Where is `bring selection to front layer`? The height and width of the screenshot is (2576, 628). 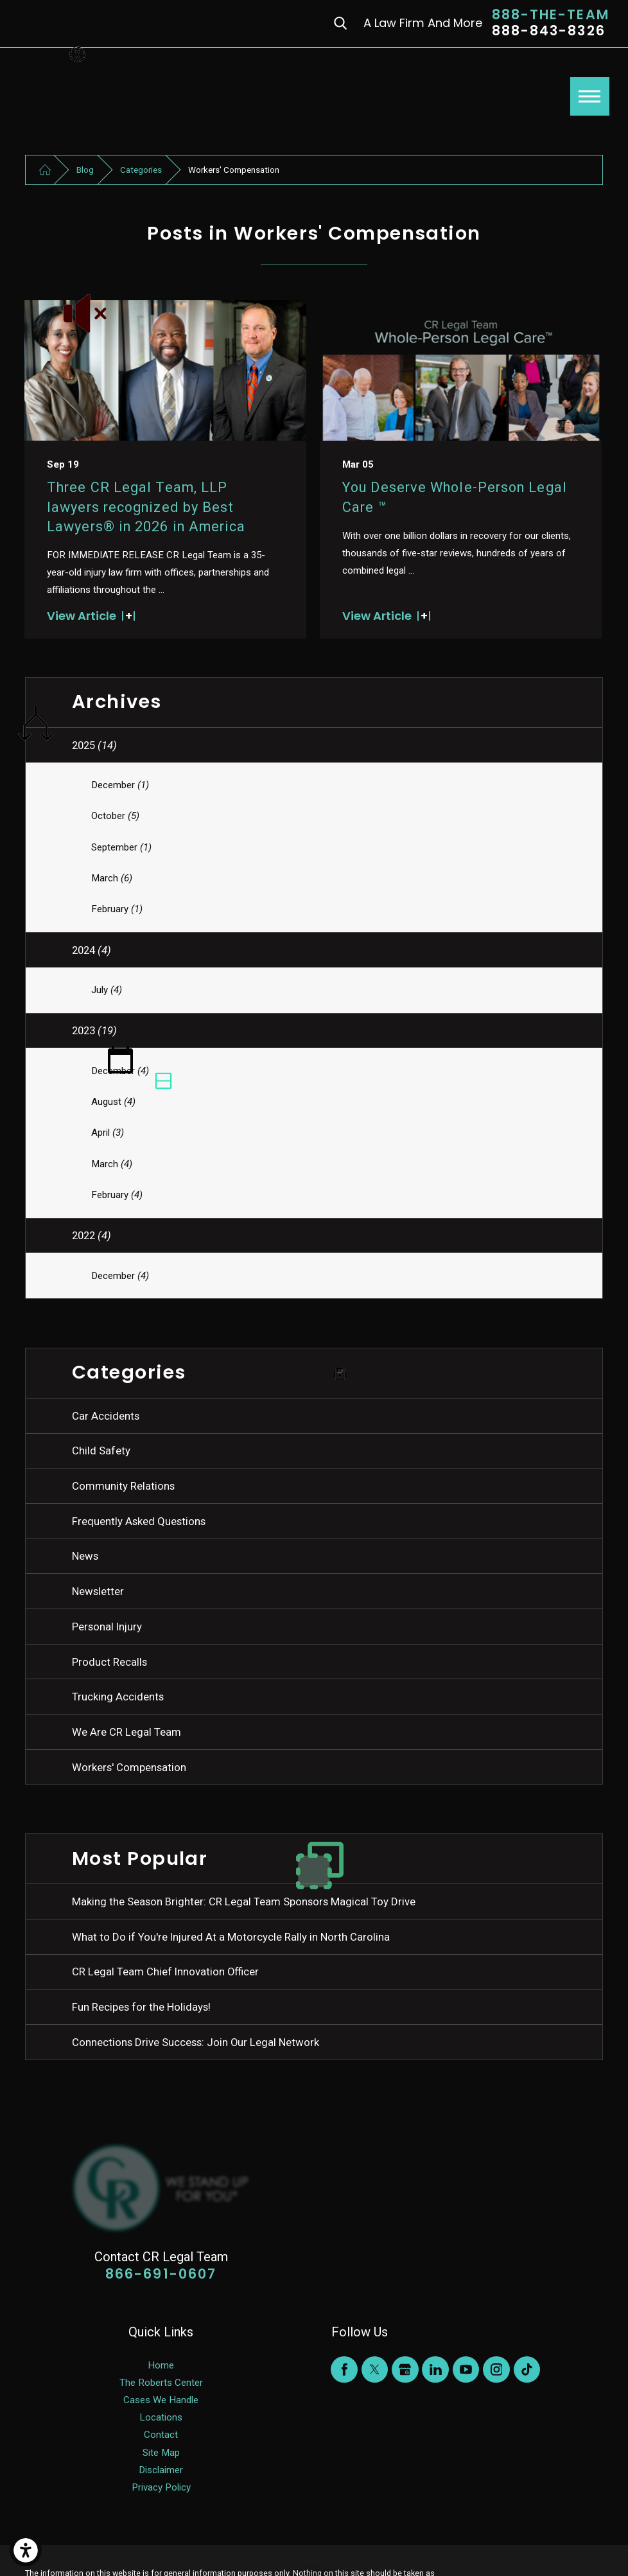
bring selection to front layer is located at coordinates (320, 1866).